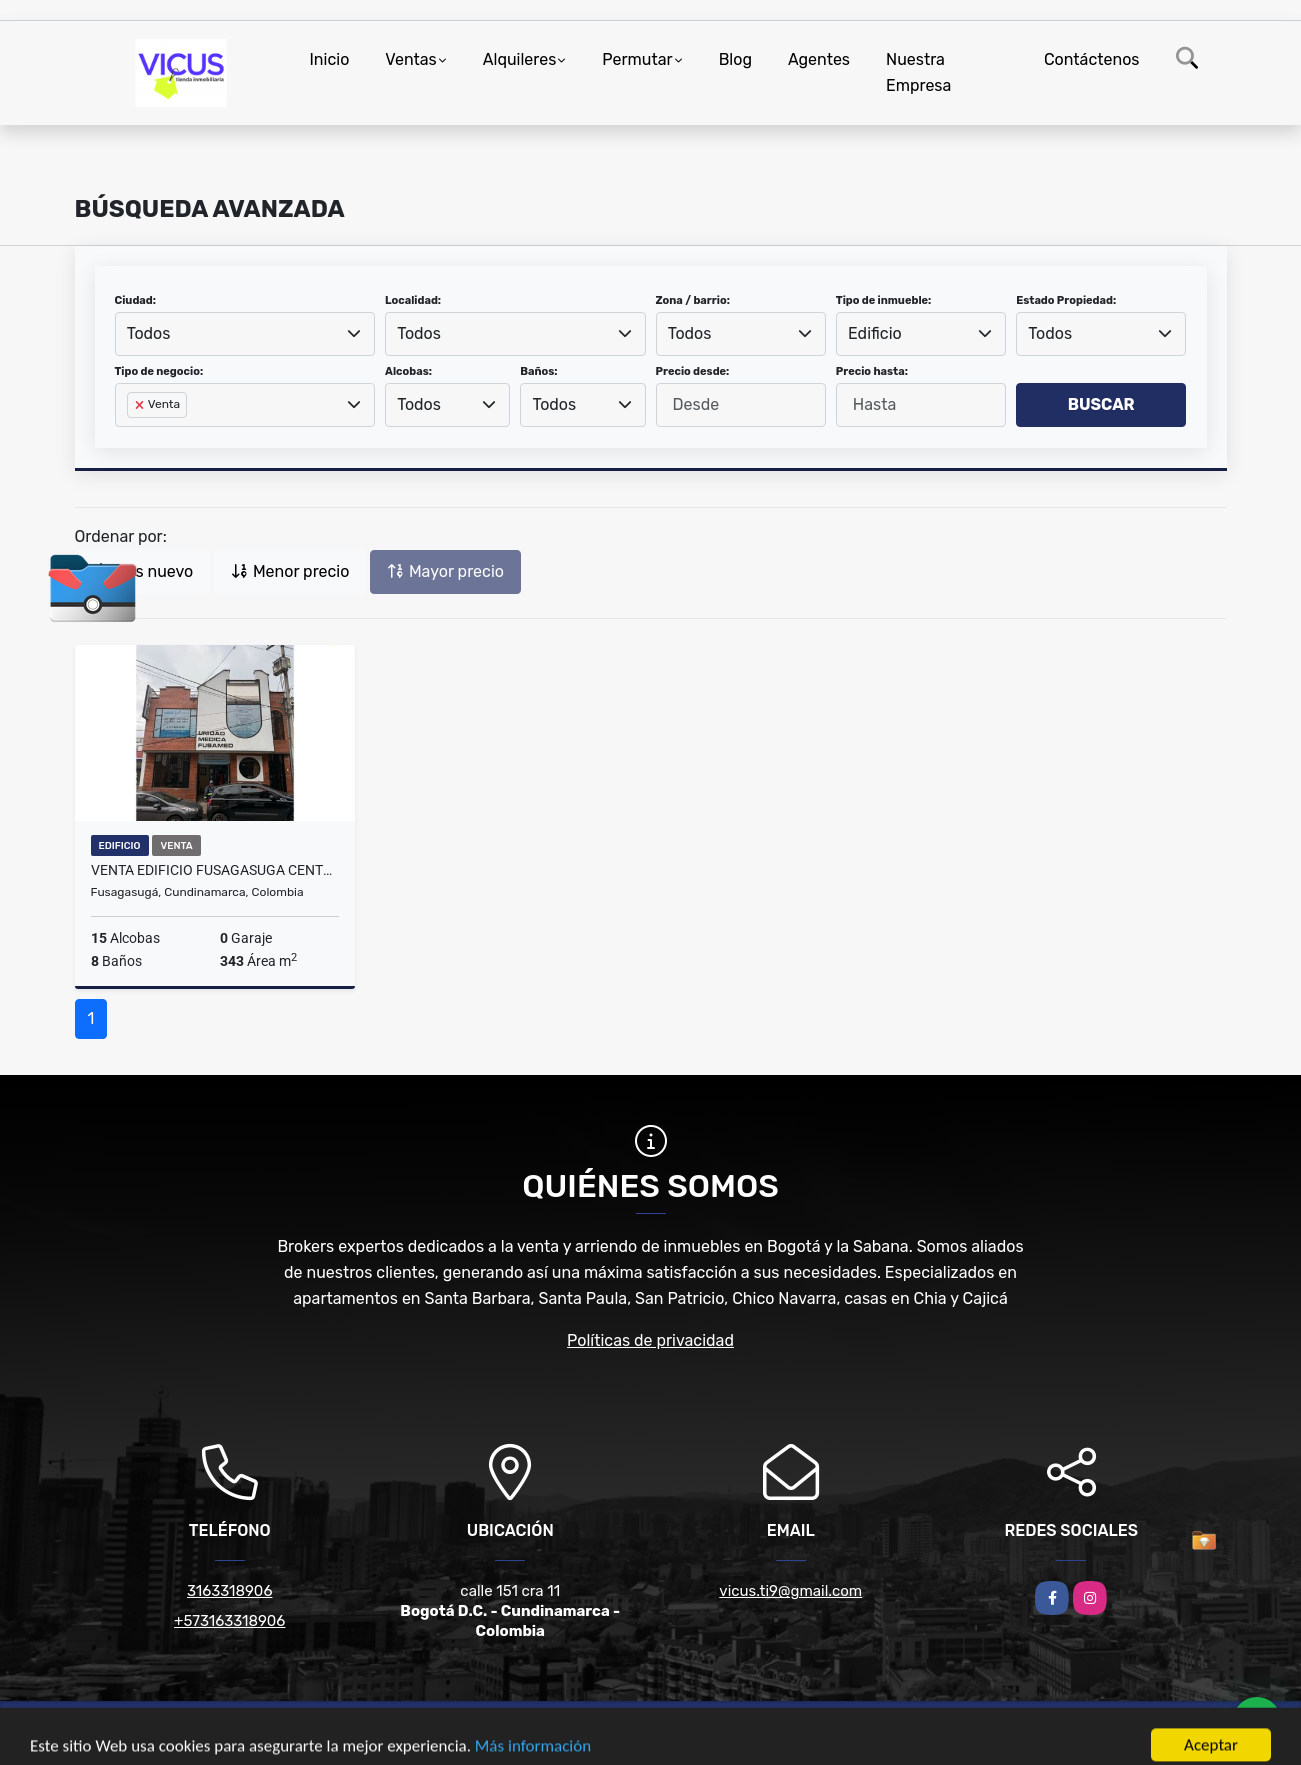  What do you see at coordinates (92, 590) in the screenshot?
I see `folder for pokémon game files or saves` at bounding box center [92, 590].